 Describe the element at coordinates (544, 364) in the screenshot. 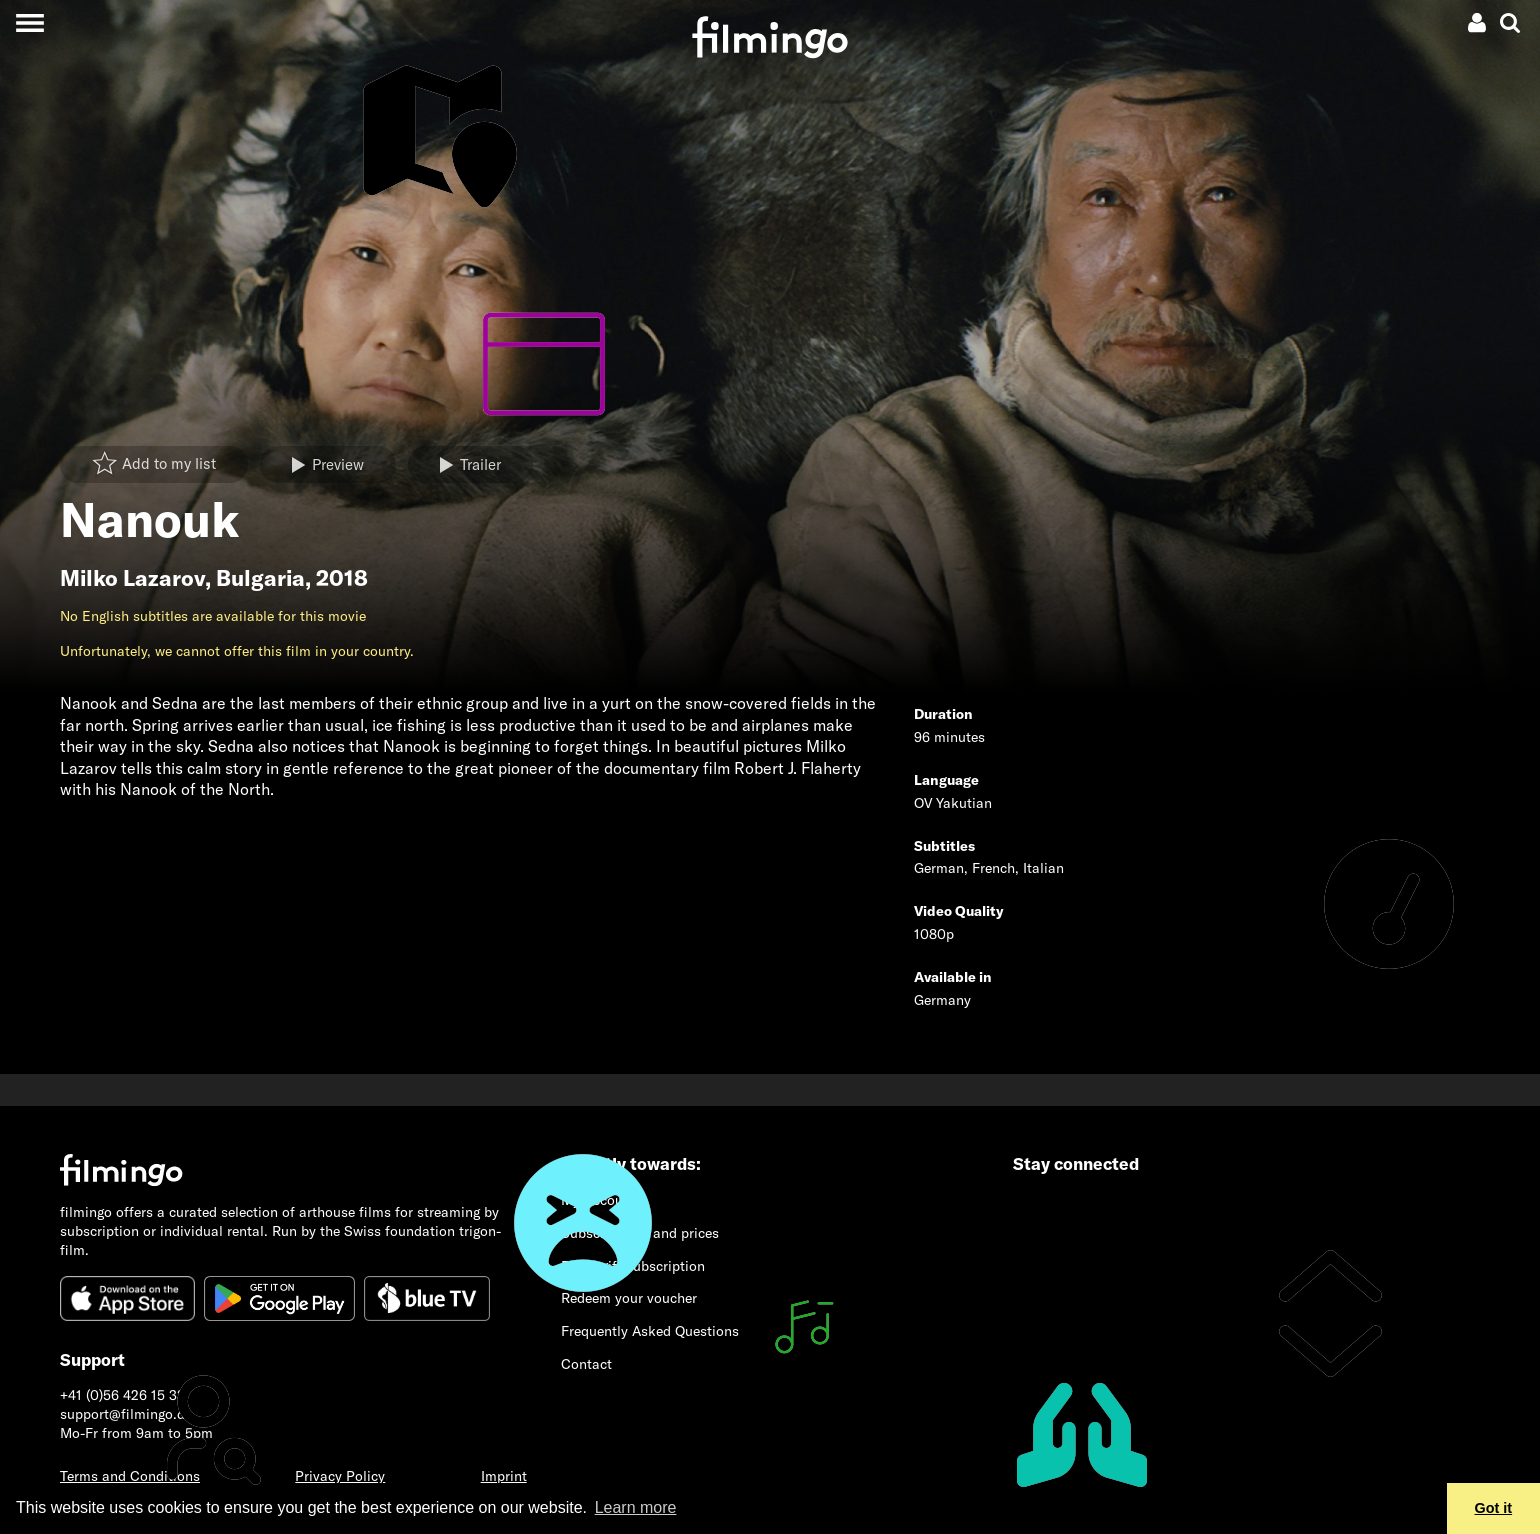

I see `open web browser` at that location.